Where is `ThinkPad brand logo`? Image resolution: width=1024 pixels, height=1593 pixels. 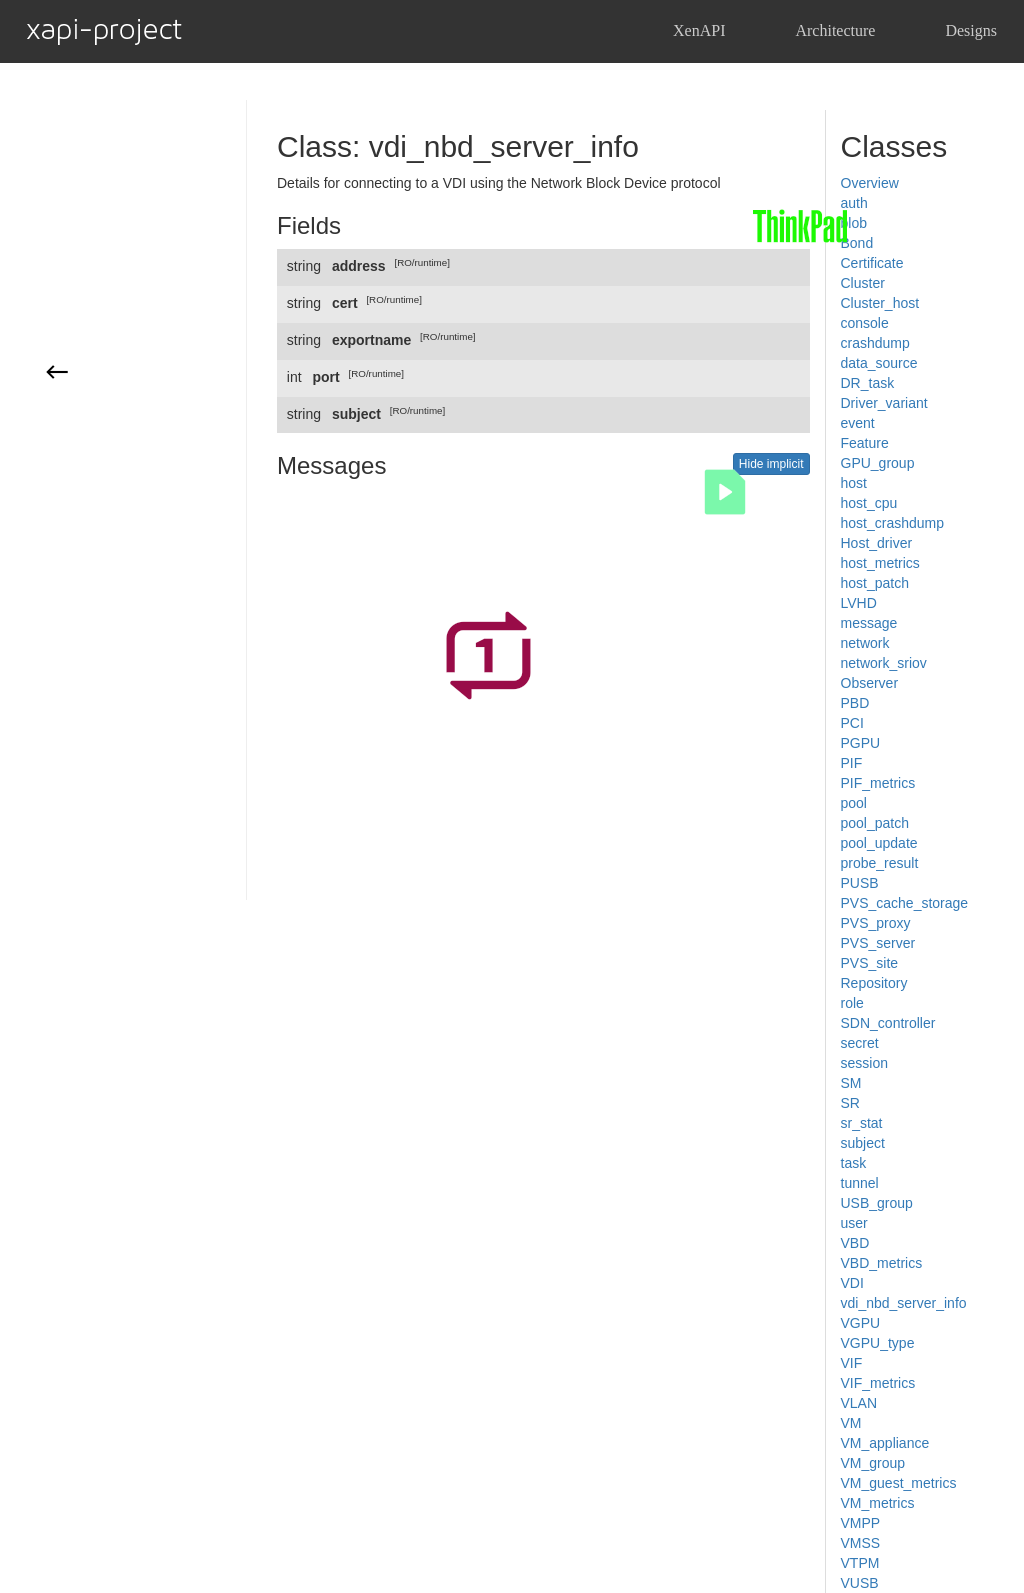 ThinkPad brand logo is located at coordinates (800, 226).